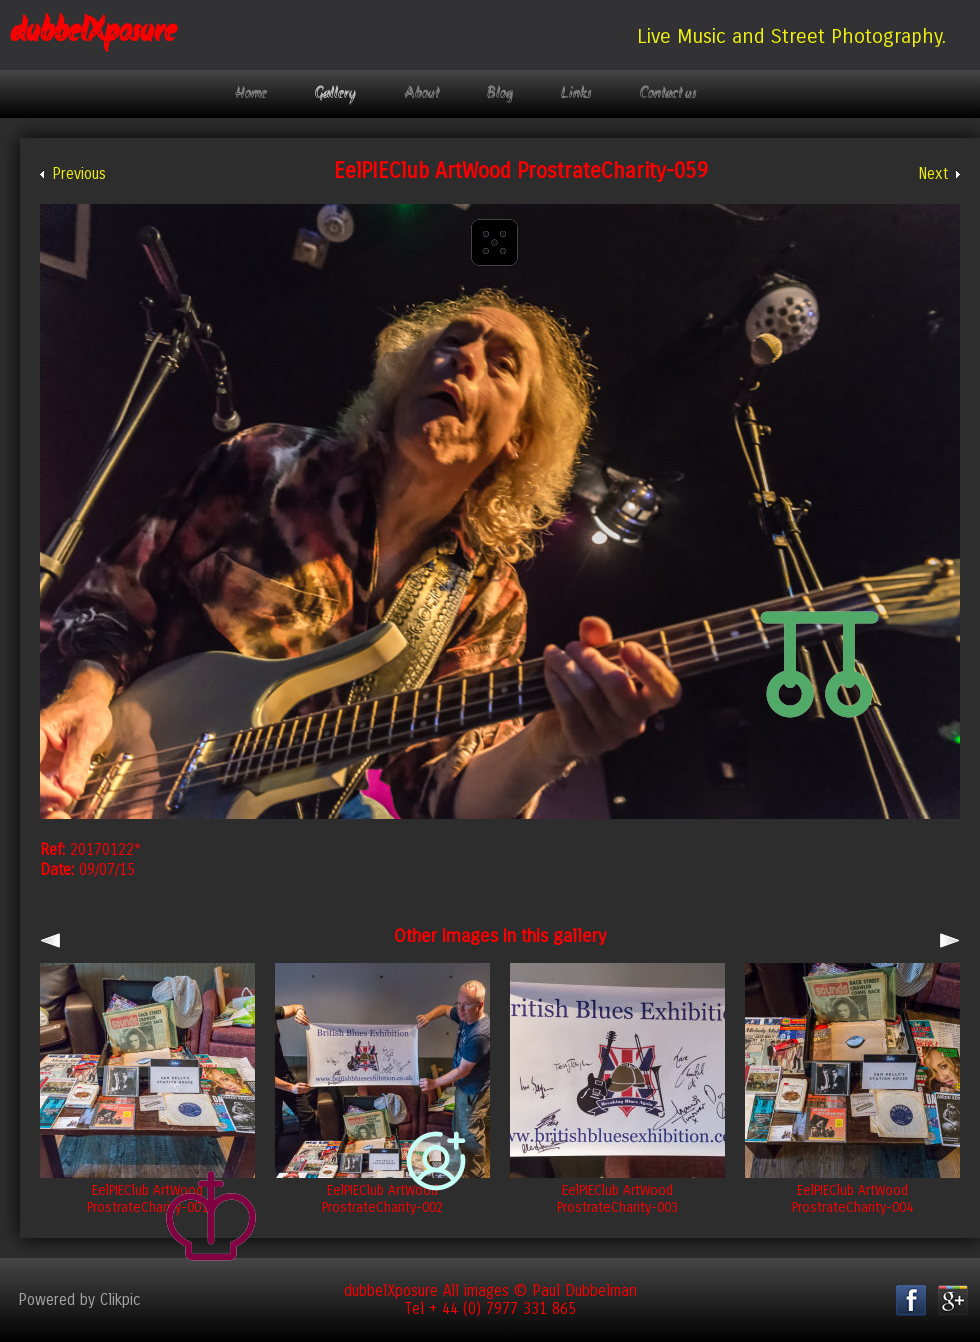  What do you see at coordinates (211, 1222) in the screenshot?
I see `indicates premium or royal status` at bounding box center [211, 1222].